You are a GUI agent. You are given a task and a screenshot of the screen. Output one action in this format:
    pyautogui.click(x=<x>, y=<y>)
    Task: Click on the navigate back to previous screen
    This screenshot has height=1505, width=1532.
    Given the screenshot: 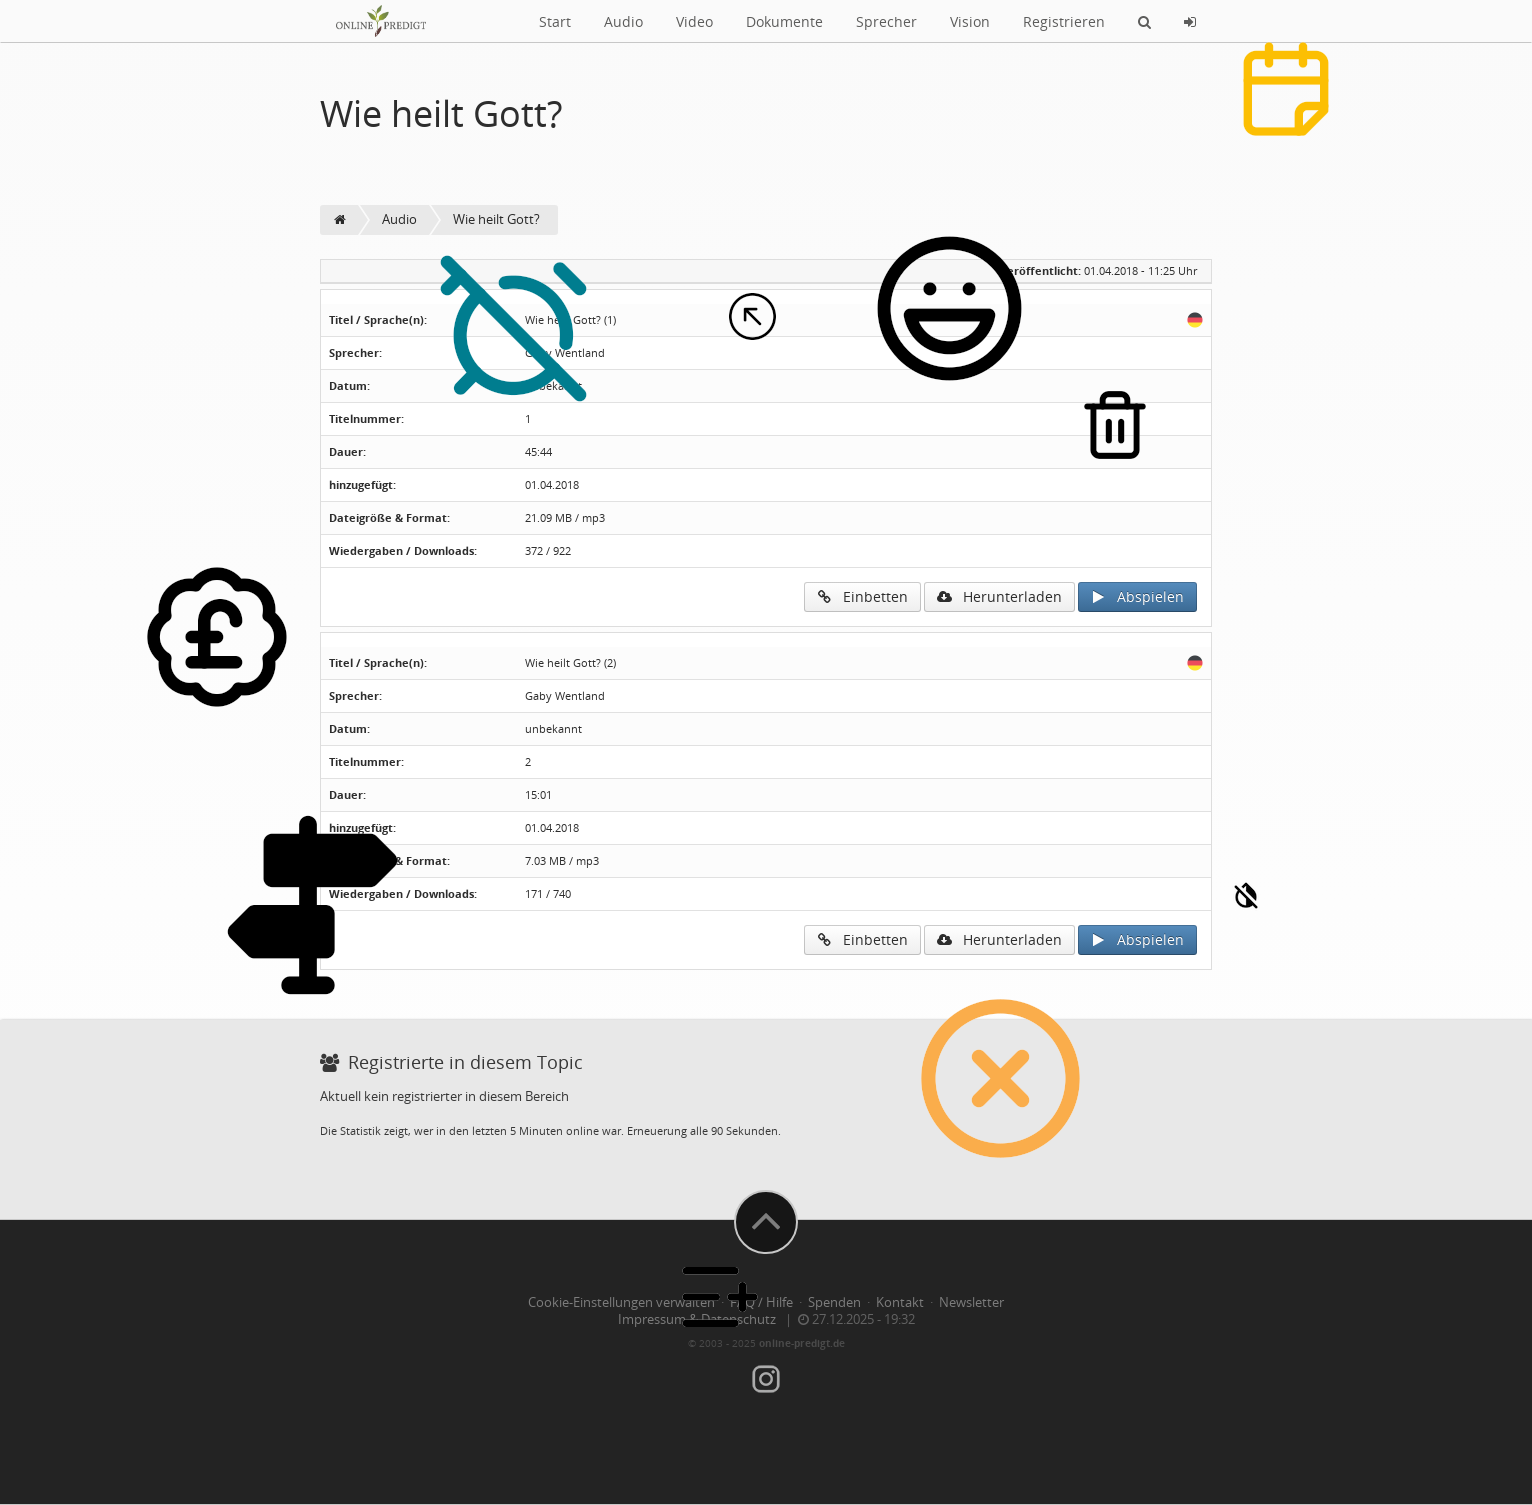 What is the action you would take?
    pyautogui.click(x=752, y=316)
    